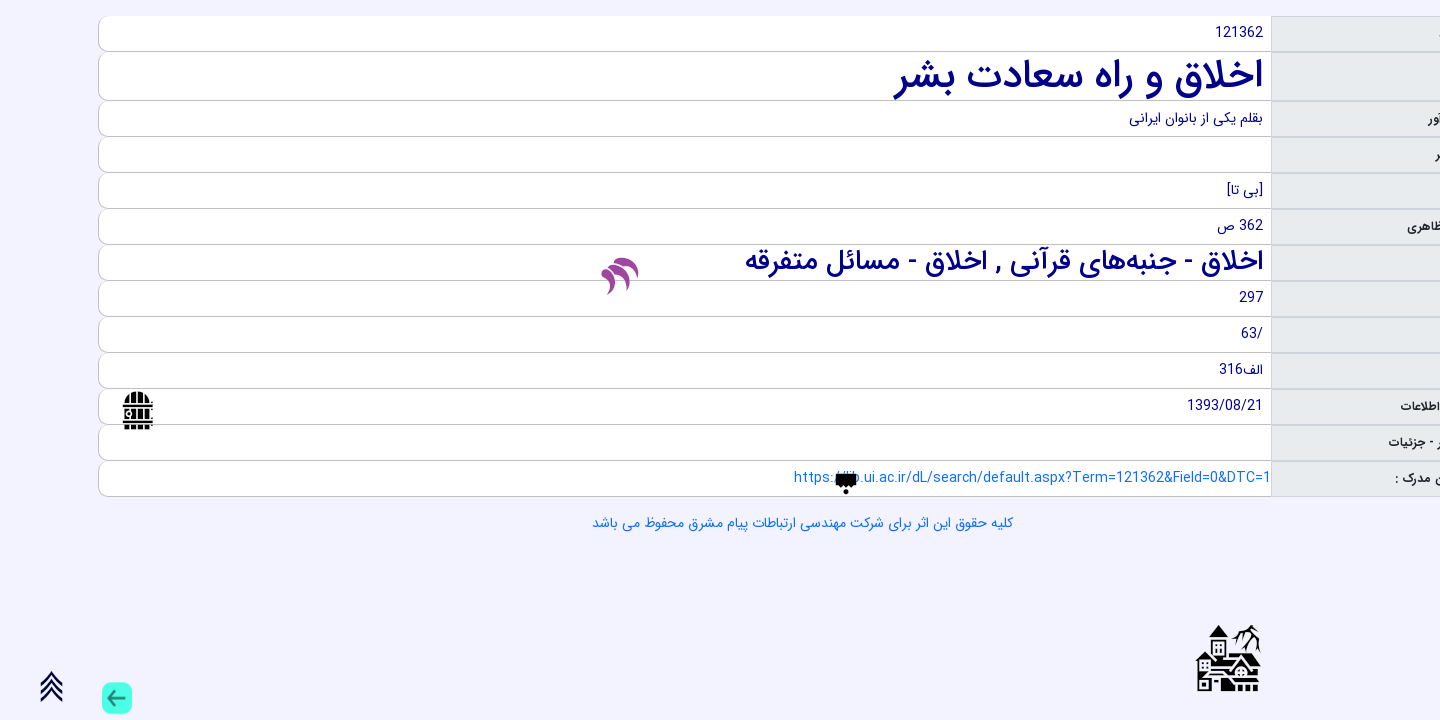 The image size is (1440, 720). I want to click on indicates a claw or slash attack ability, so click(620, 276).